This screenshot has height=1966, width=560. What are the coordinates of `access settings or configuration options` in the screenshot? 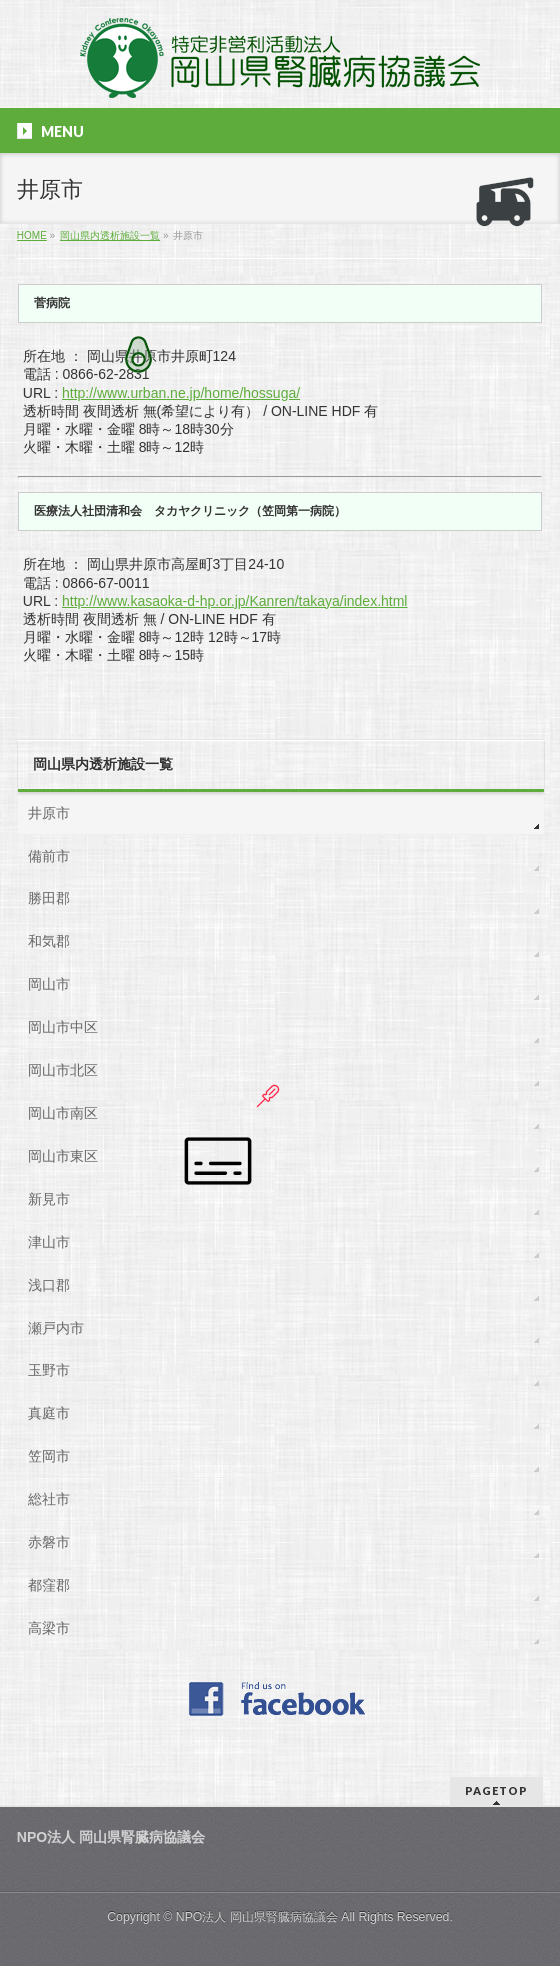 It's located at (268, 1096).